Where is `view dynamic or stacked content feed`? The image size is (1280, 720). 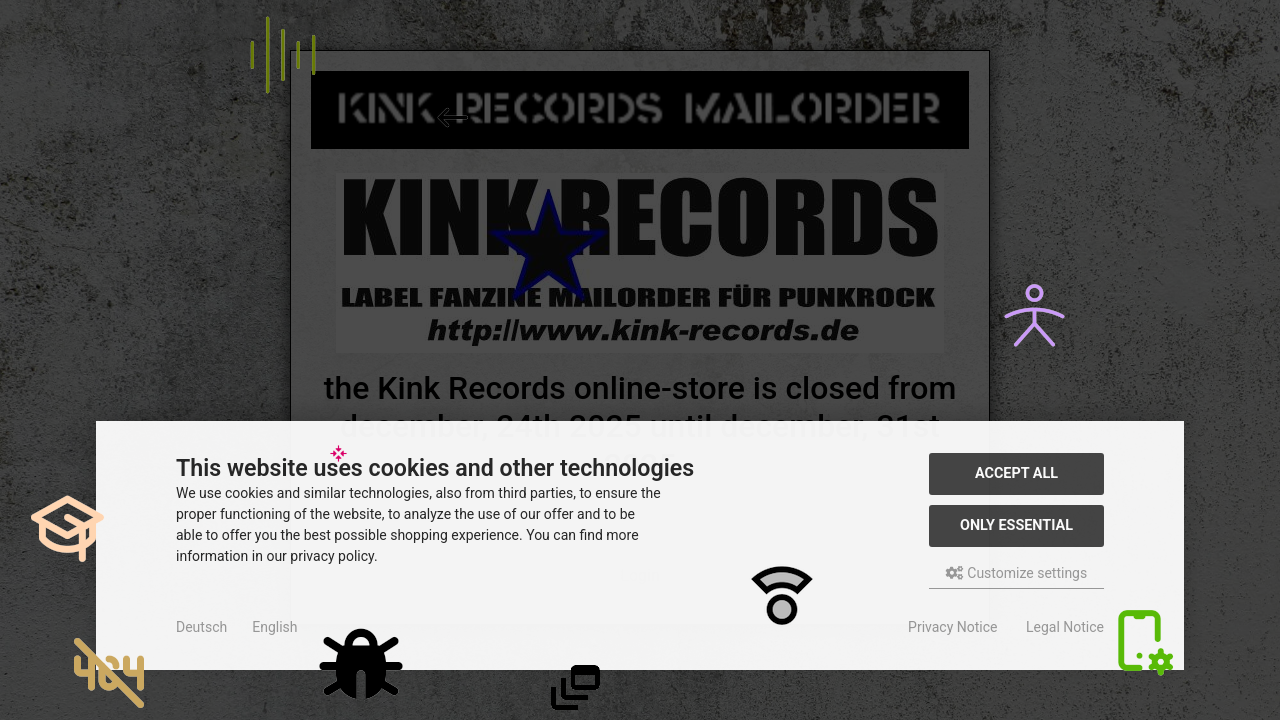 view dynamic or stacked content feed is located at coordinates (575, 687).